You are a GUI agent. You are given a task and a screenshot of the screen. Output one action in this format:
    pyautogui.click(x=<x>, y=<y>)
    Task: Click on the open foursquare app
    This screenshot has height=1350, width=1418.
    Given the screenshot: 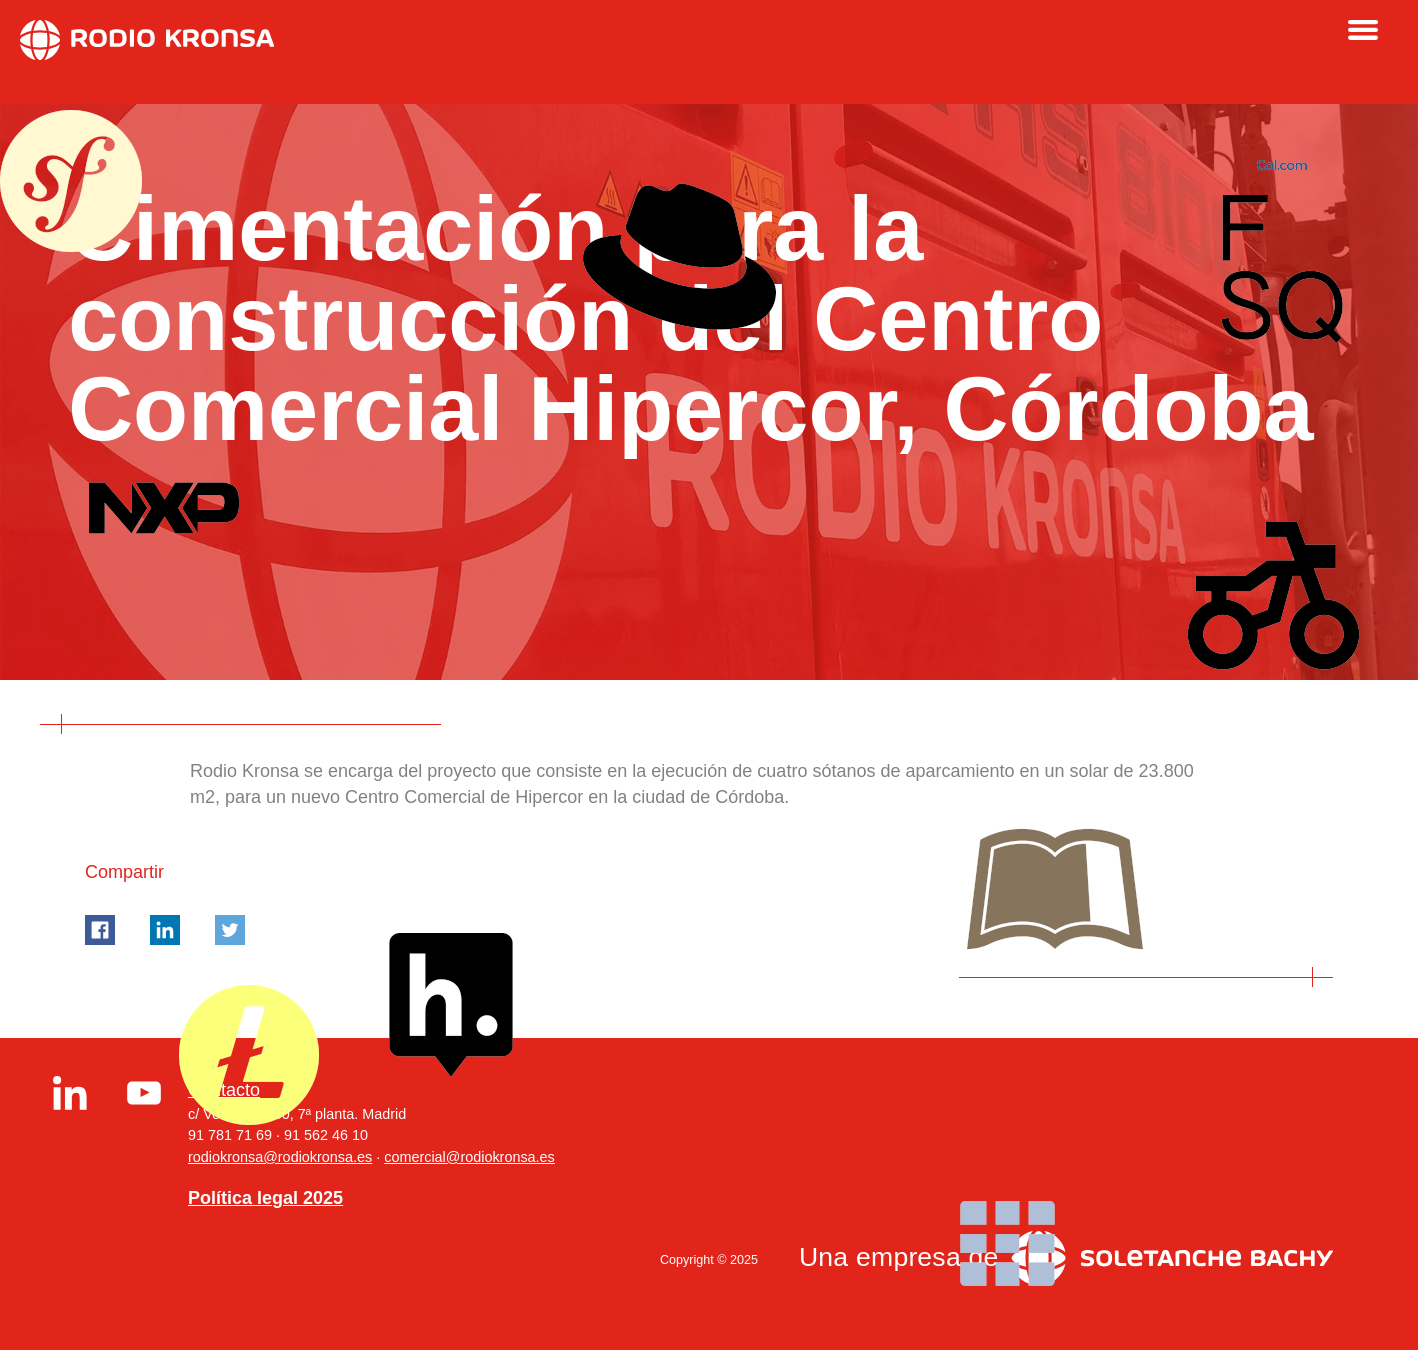 What is the action you would take?
    pyautogui.click(x=1282, y=269)
    